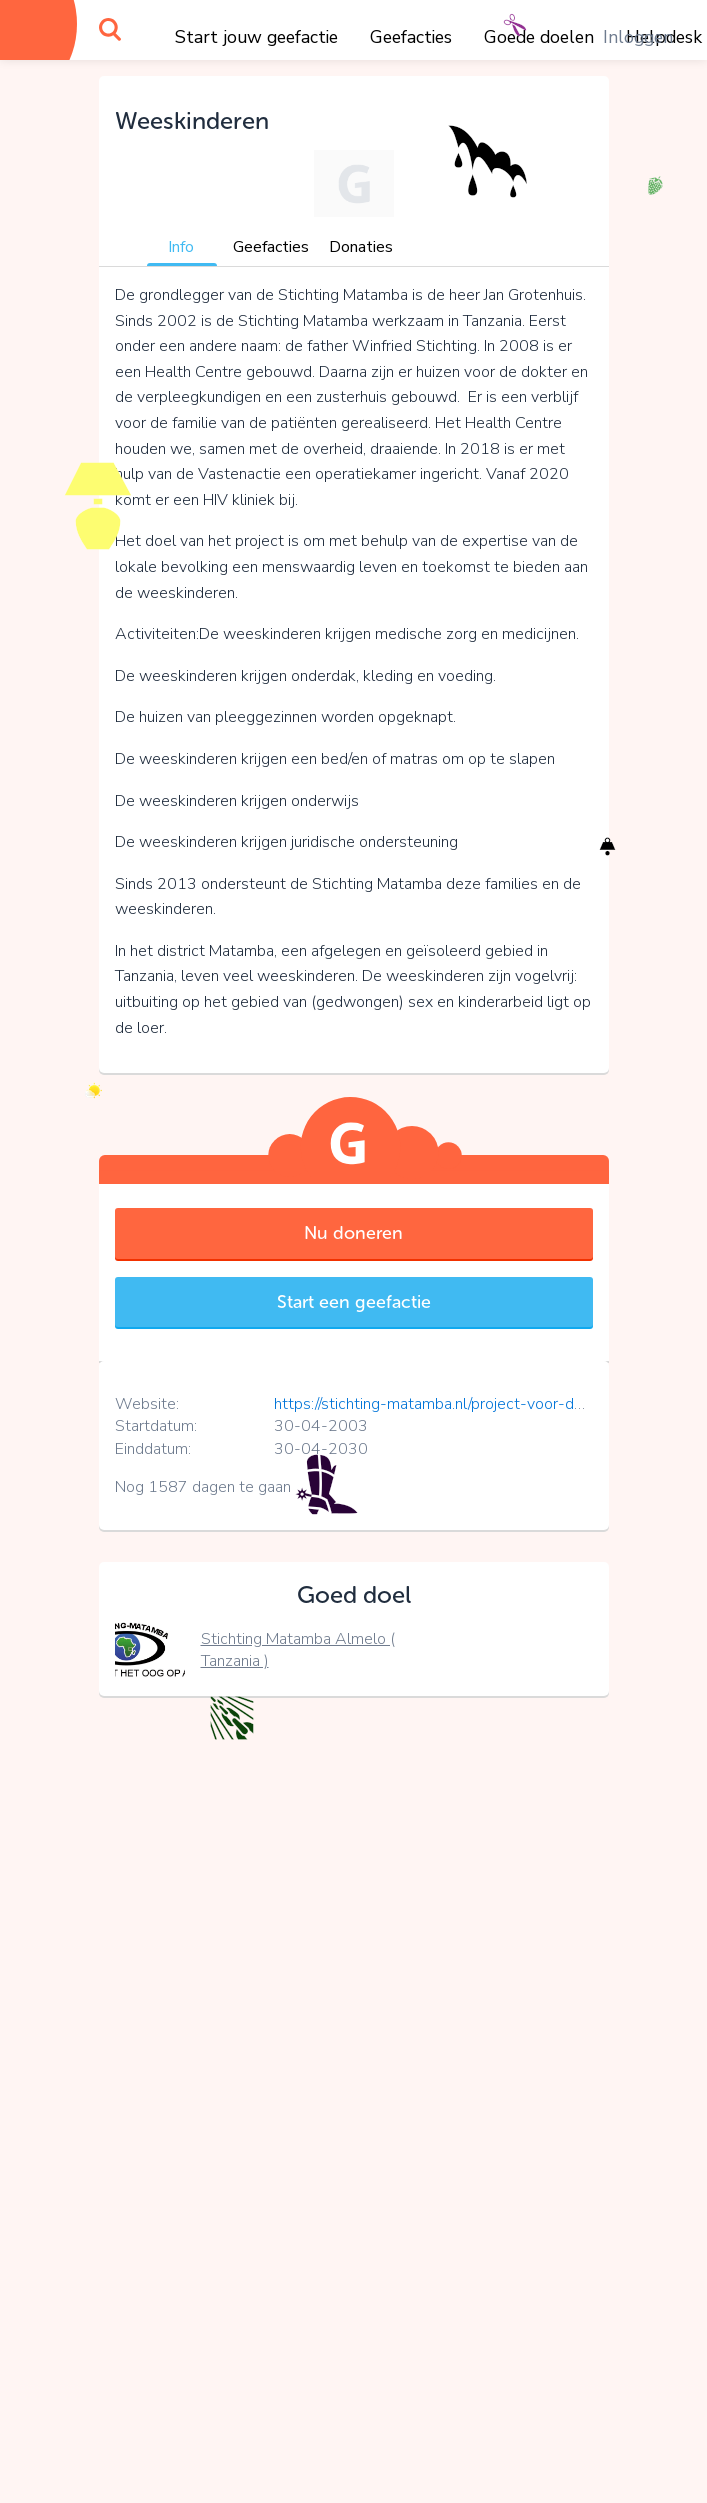 Image resolution: width=707 pixels, height=2503 pixels. Describe the element at coordinates (232, 1718) in the screenshot. I see `represents the andromeda galaxy or cosmic chain element` at that location.